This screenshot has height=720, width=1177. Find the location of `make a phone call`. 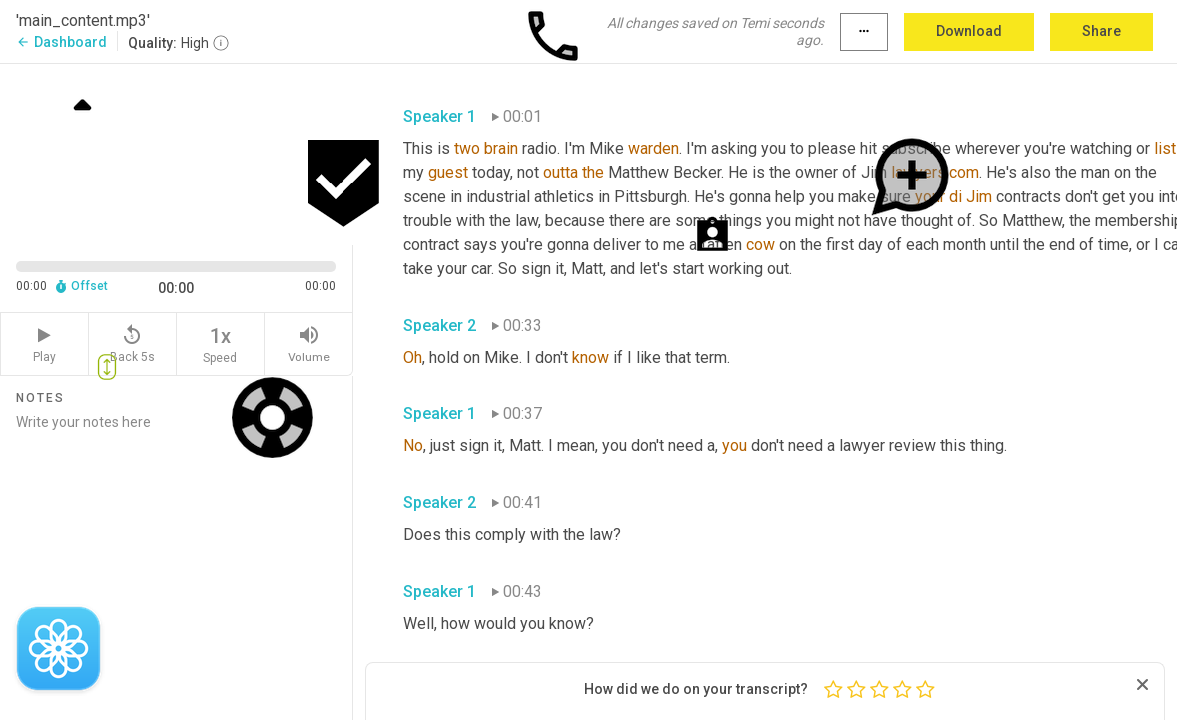

make a phone call is located at coordinates (553, 36).